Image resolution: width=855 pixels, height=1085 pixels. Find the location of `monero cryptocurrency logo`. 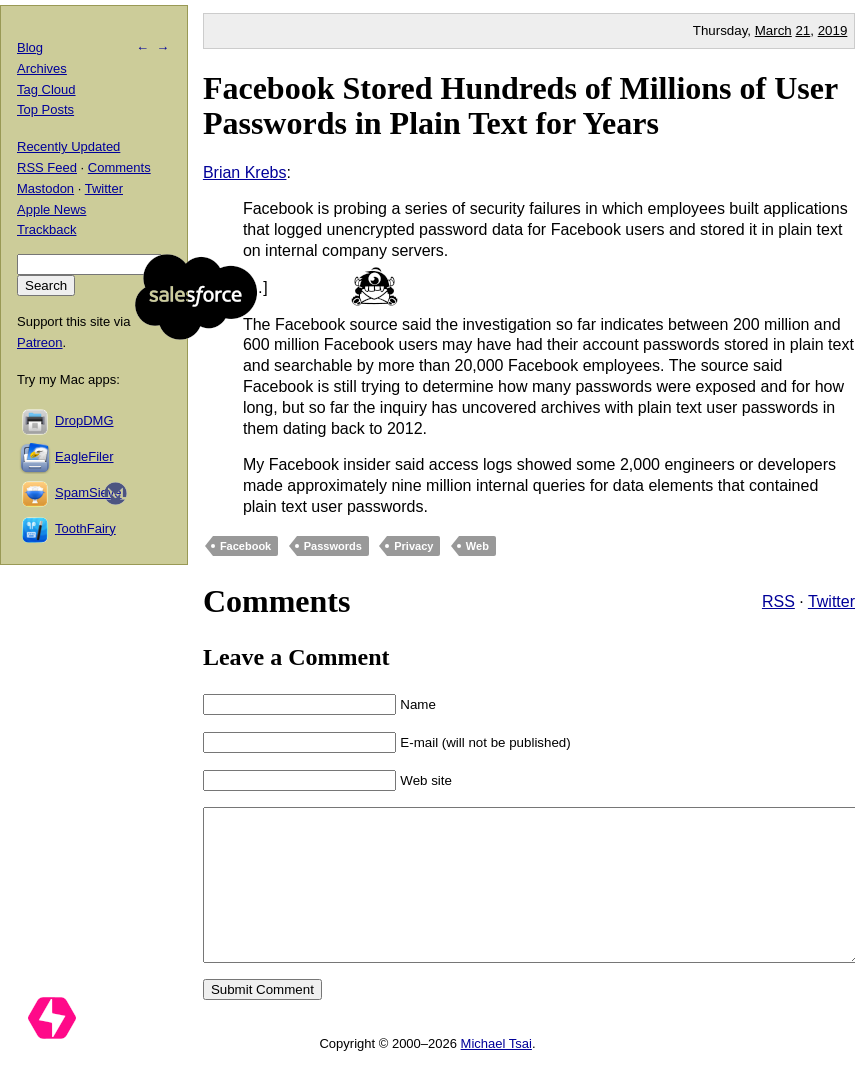

monero cryptocurrency logo is located at coordinates (115, 493).